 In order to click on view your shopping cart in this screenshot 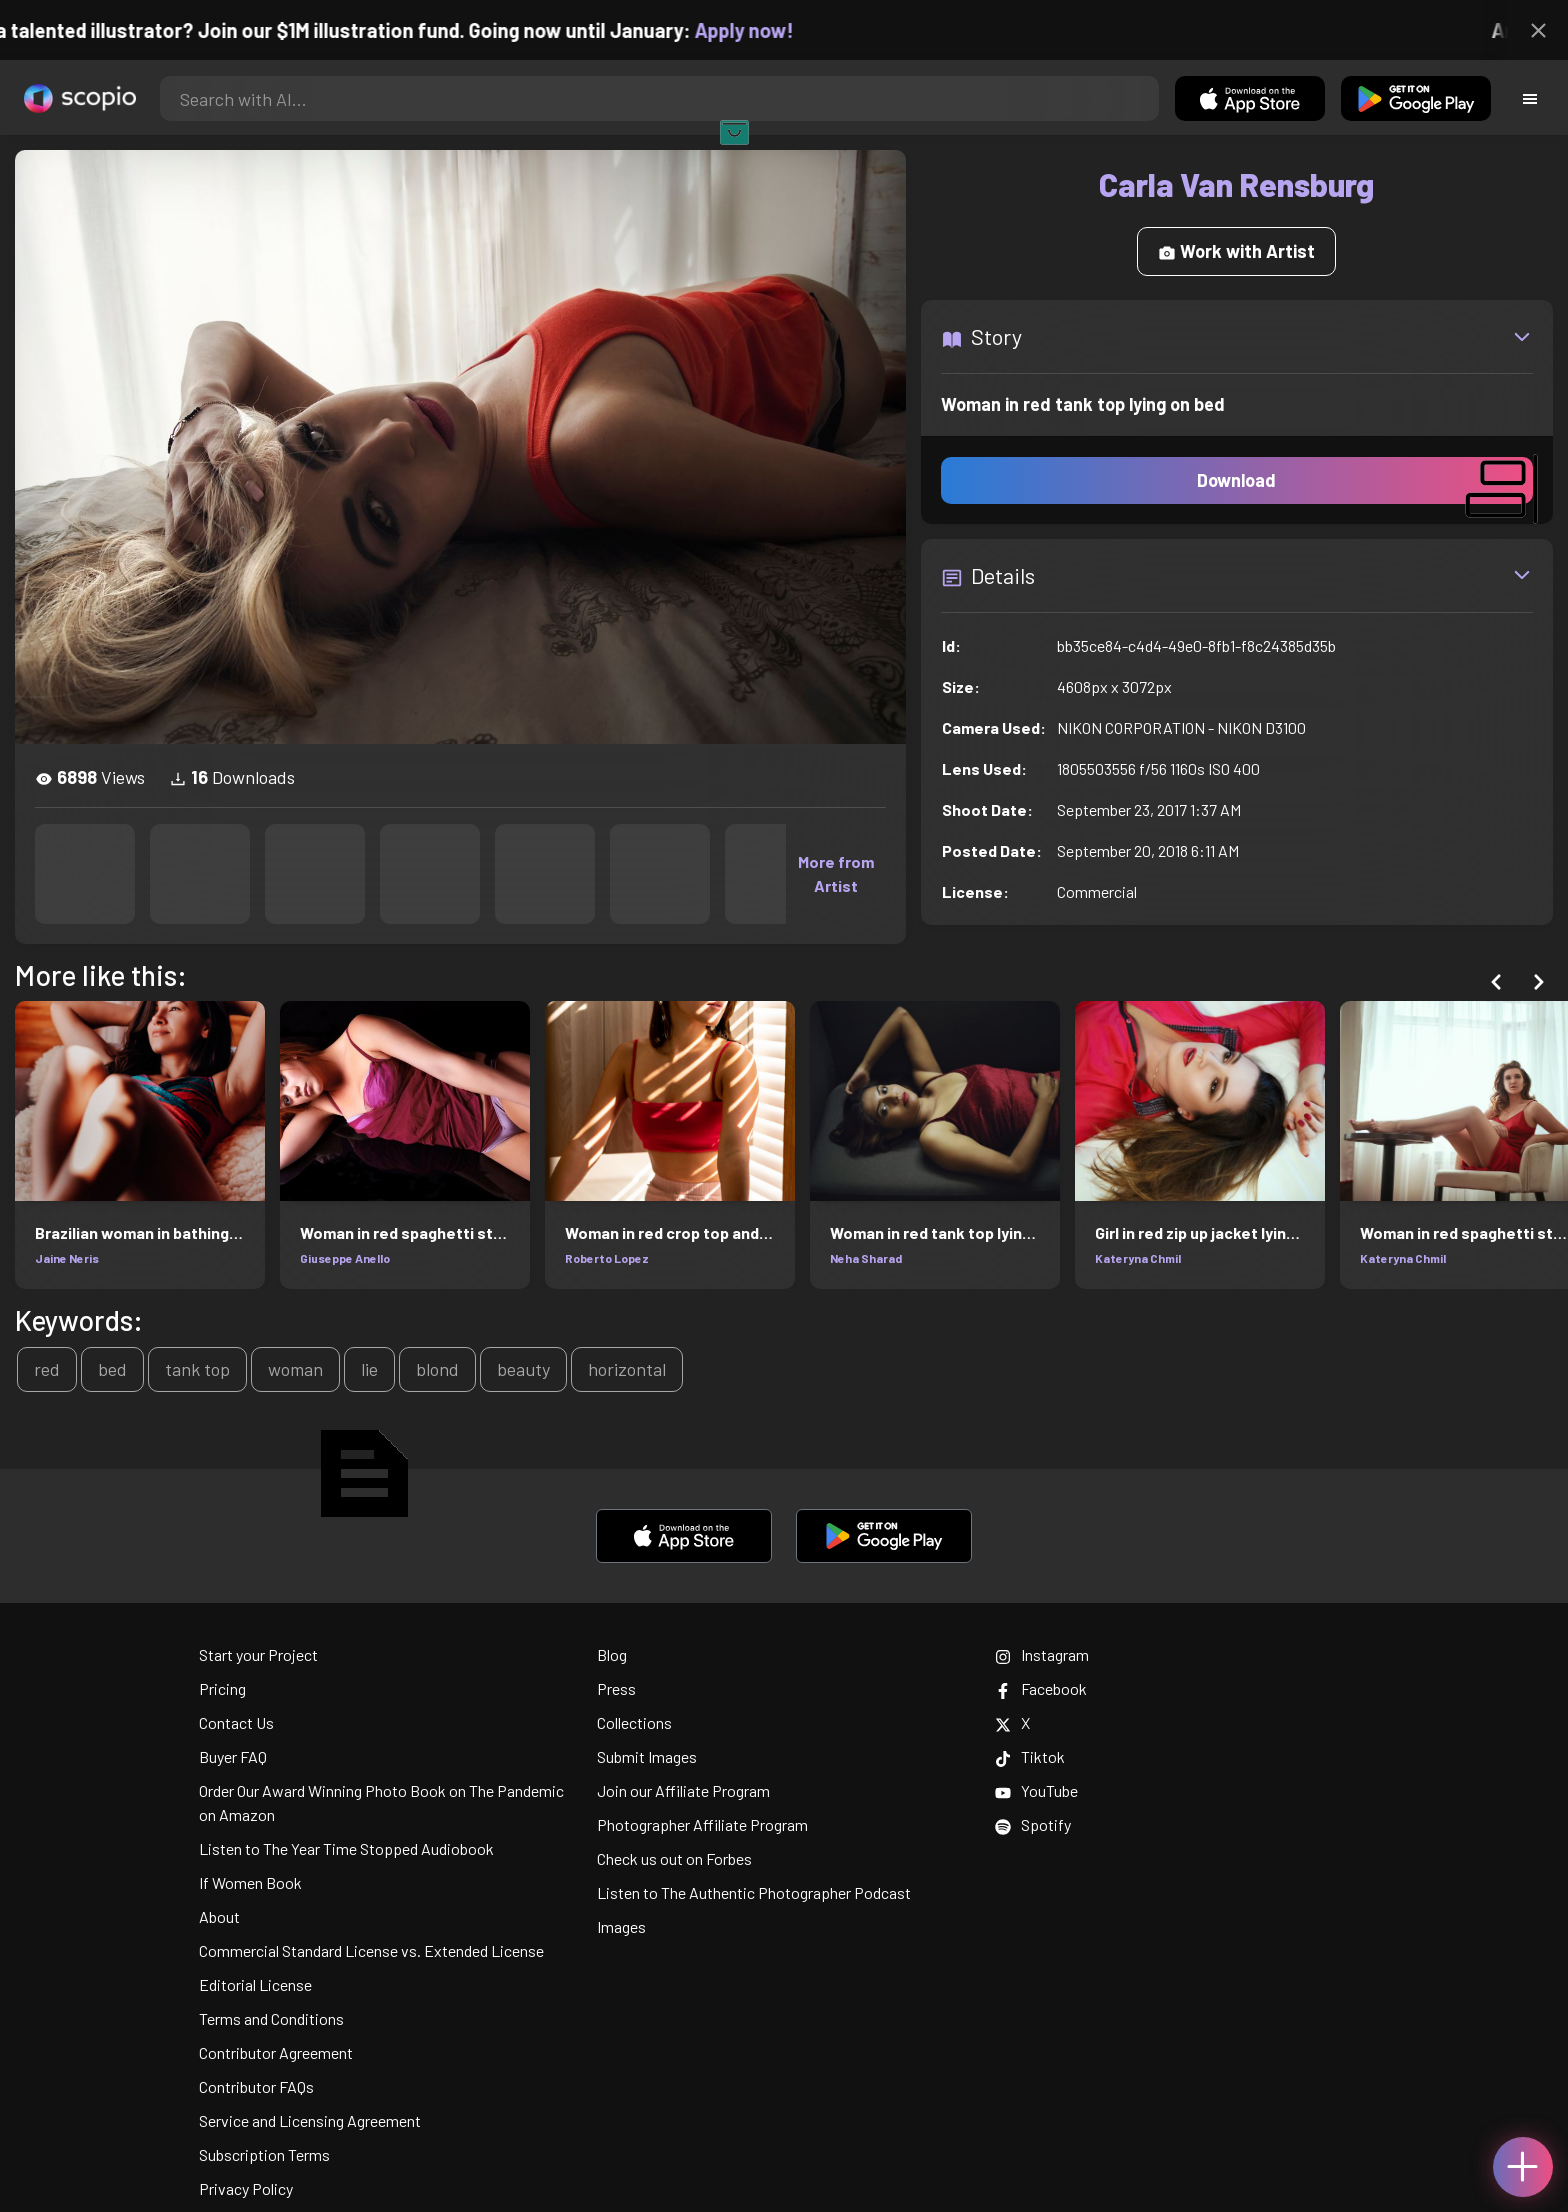, I will do `click(734, 132)`.